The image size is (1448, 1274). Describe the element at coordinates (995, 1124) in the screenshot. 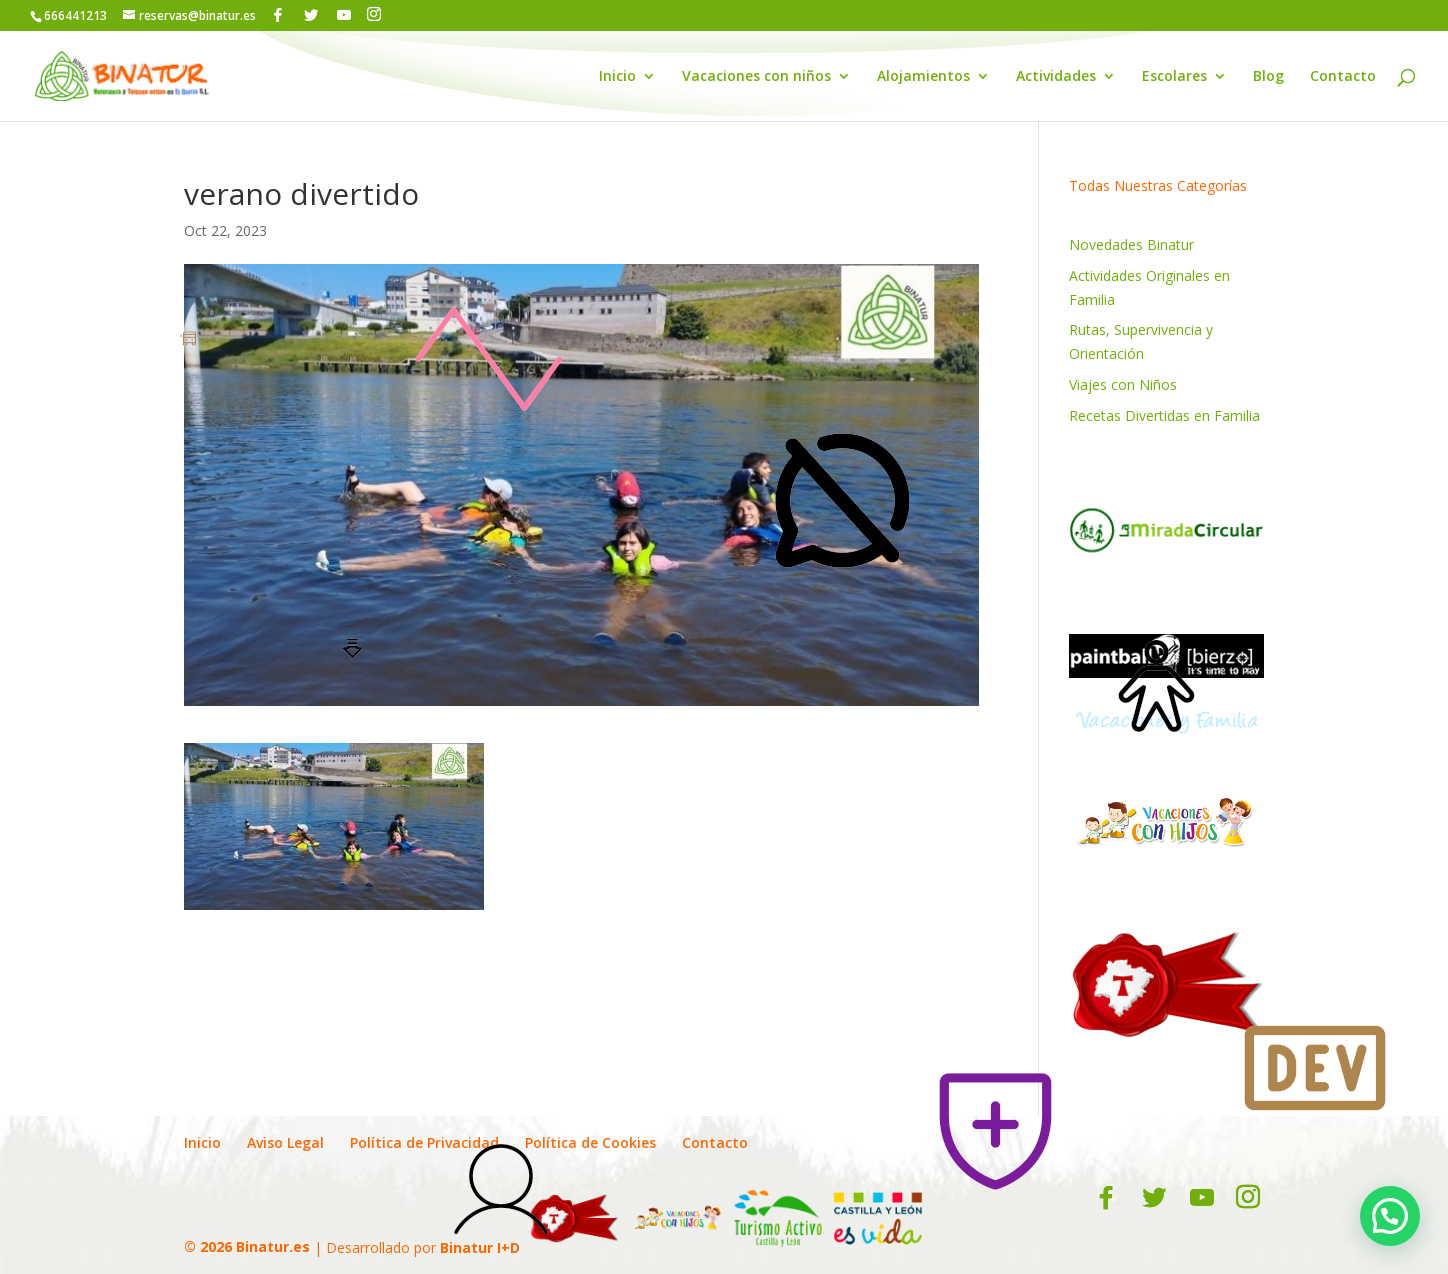

I see `add new security protection` at that location.